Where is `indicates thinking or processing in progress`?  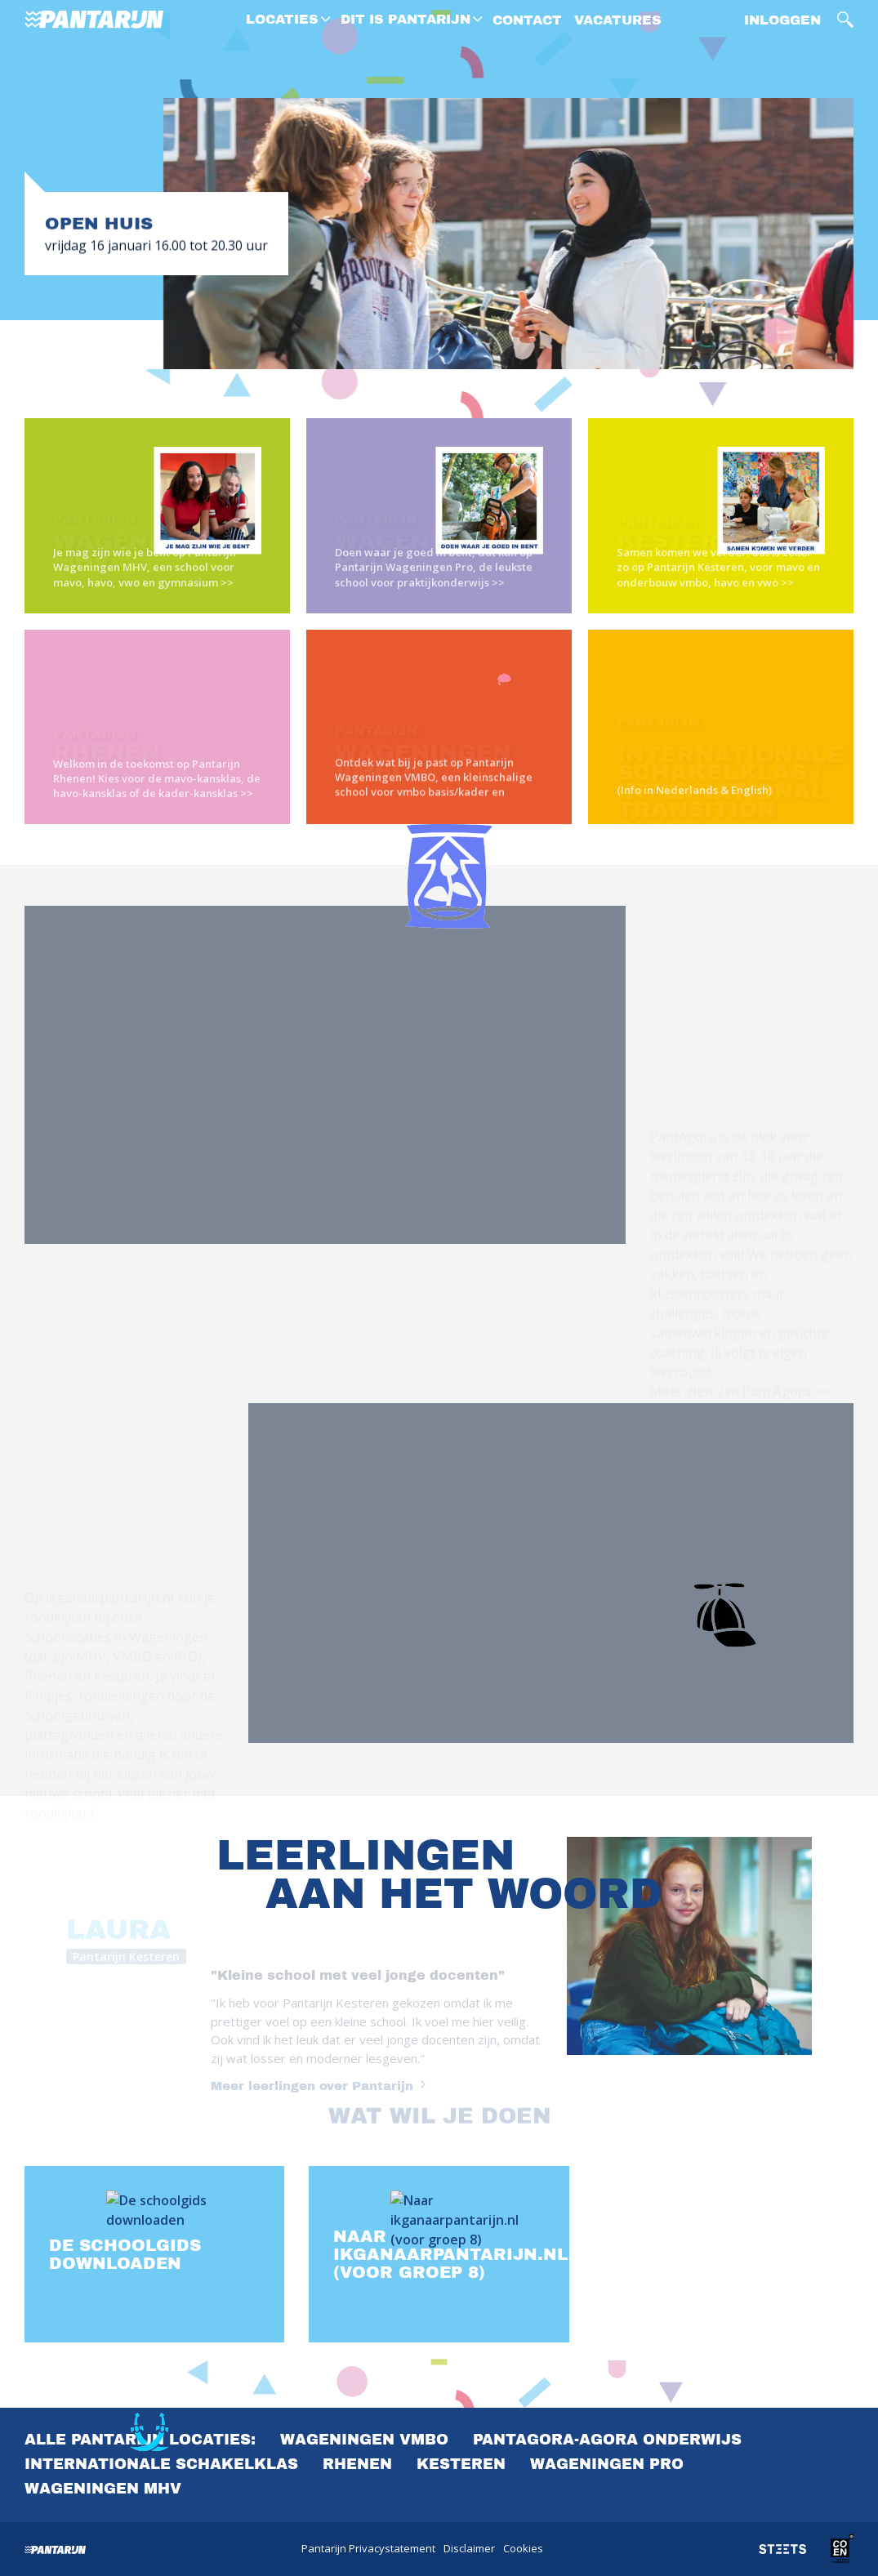 indicates thinking or processing in progress is located at coordinates (504, 679).